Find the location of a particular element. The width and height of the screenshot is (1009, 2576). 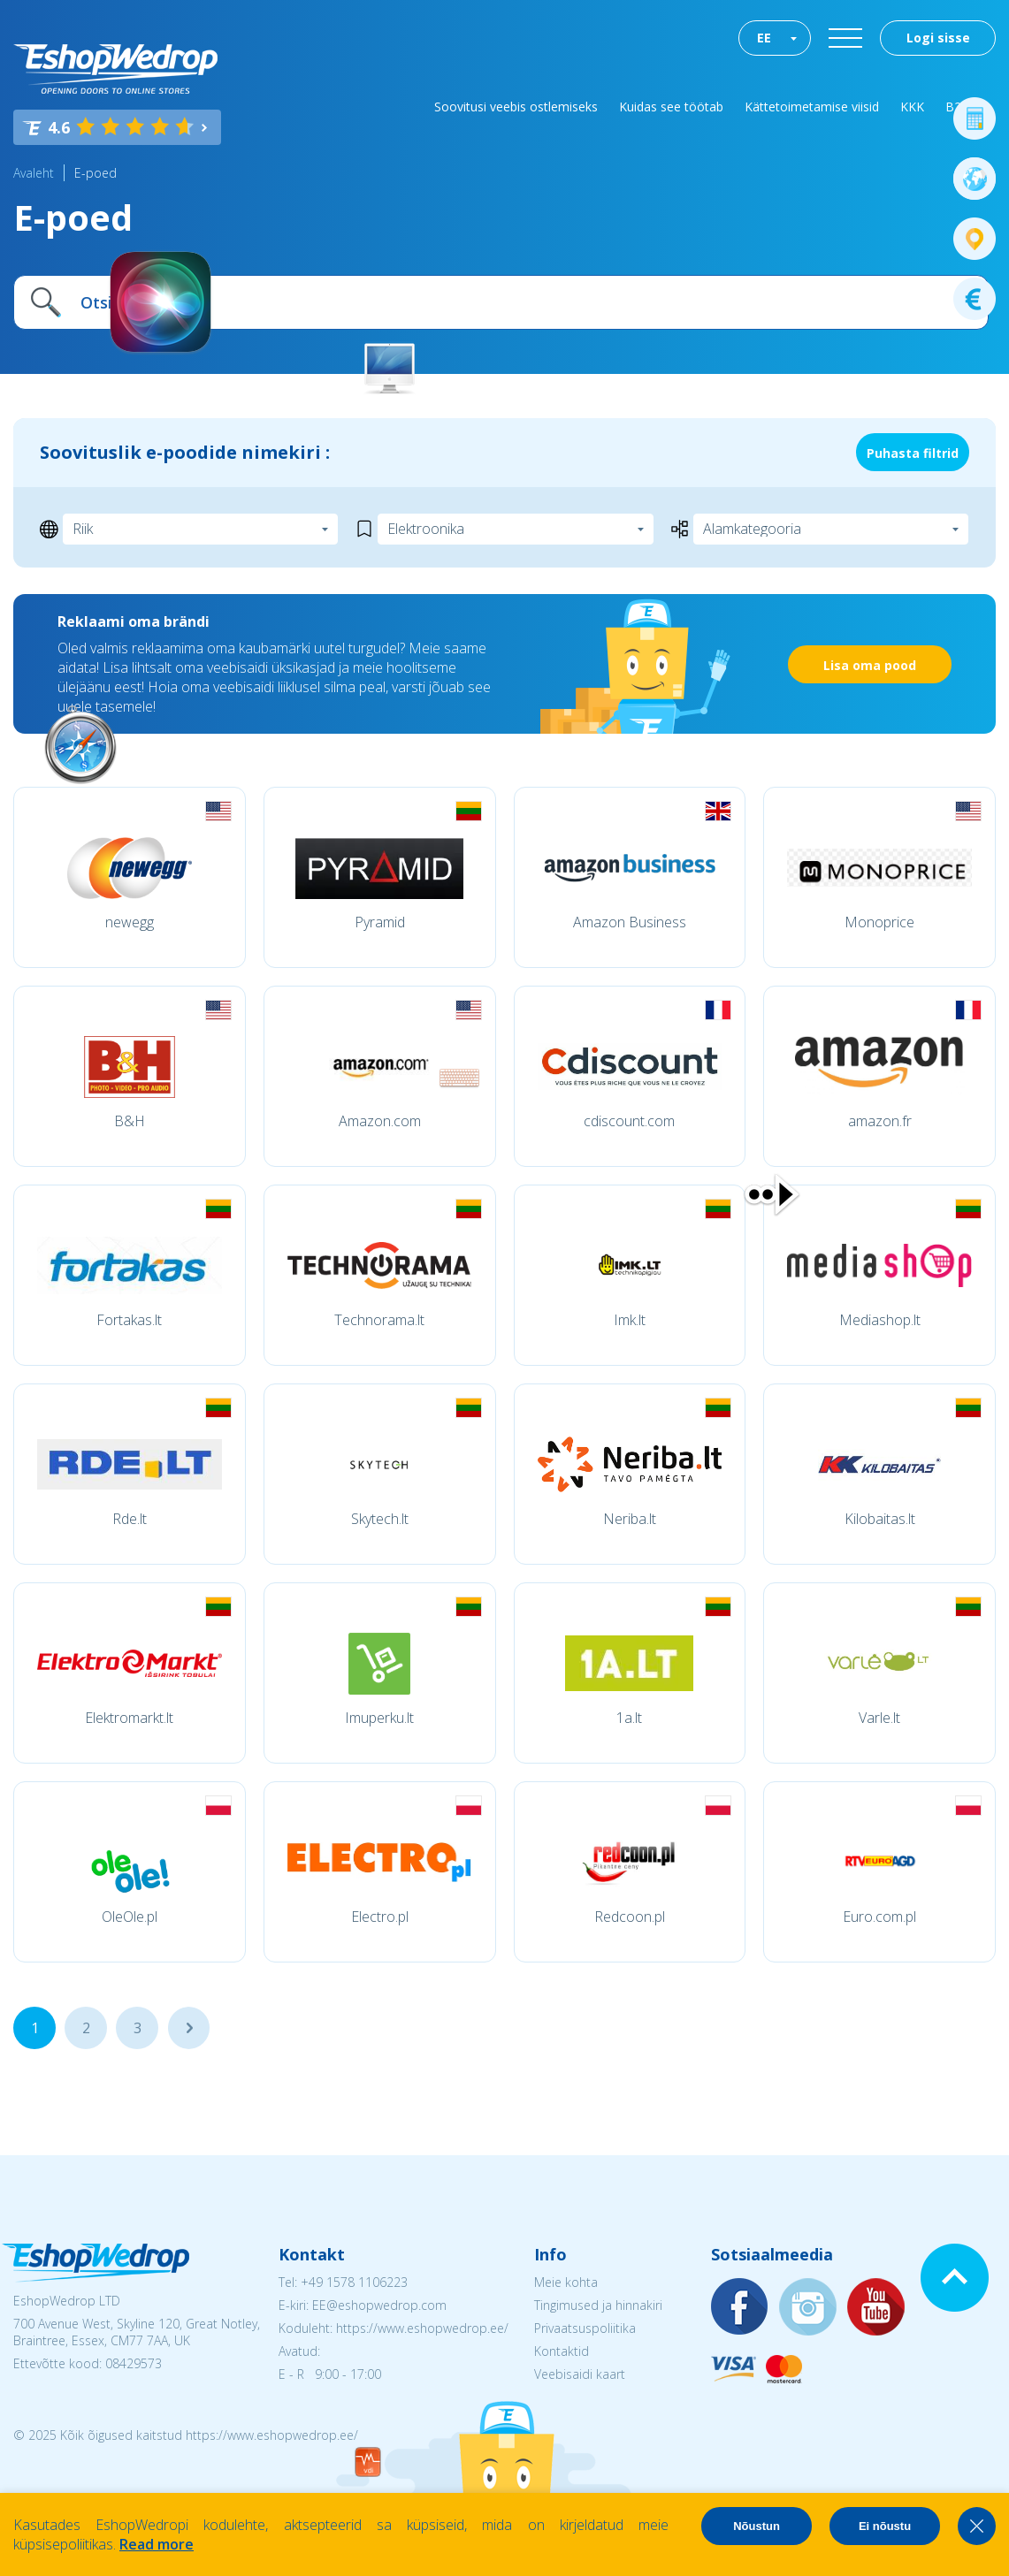

indicates keyboard backlight set to orange/warm color is located at coordinates (459, 1078).